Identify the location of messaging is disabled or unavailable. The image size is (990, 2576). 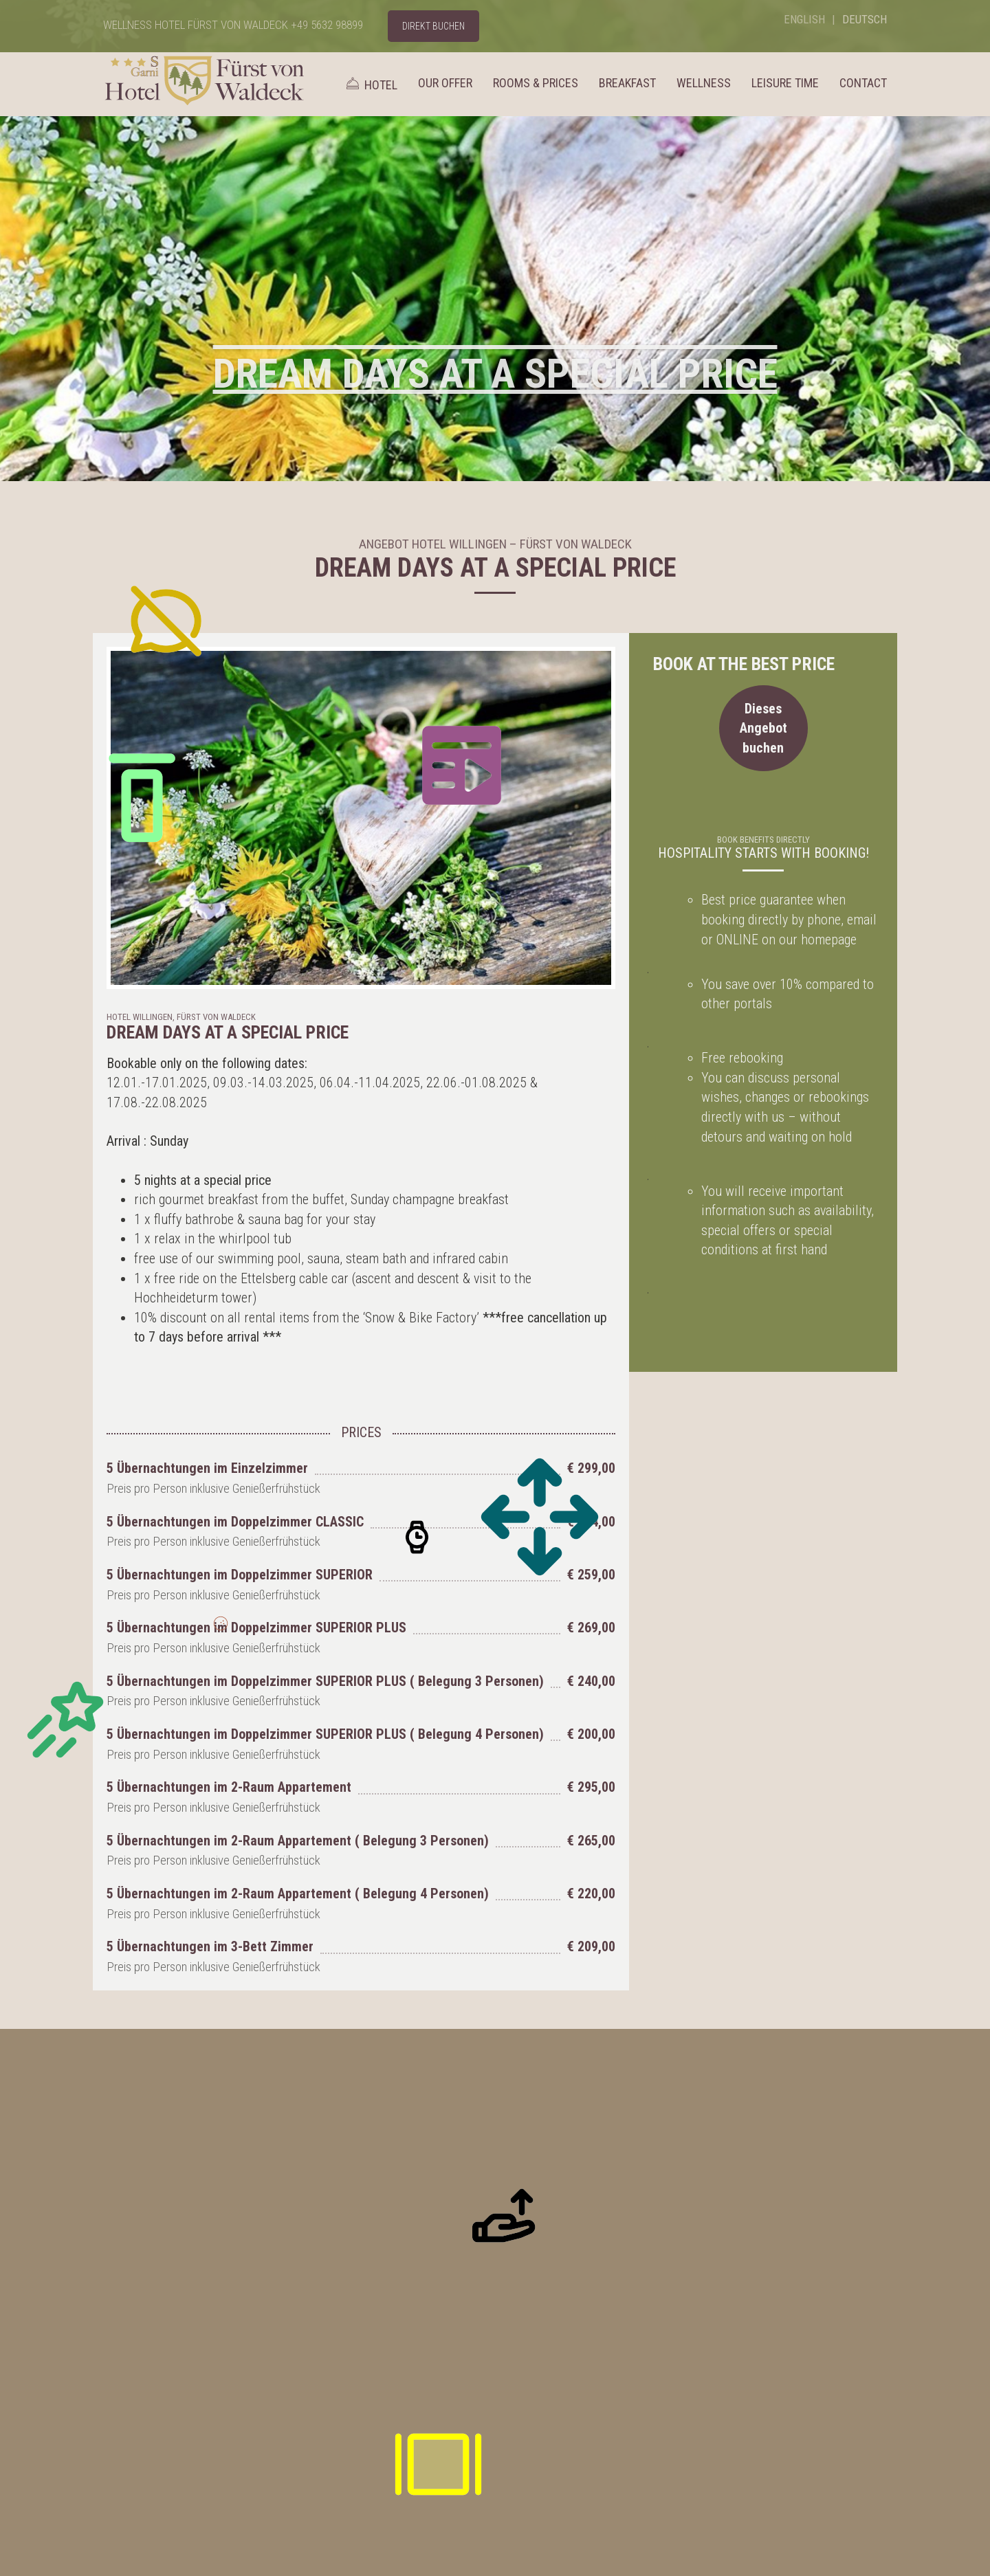
(166, 621).